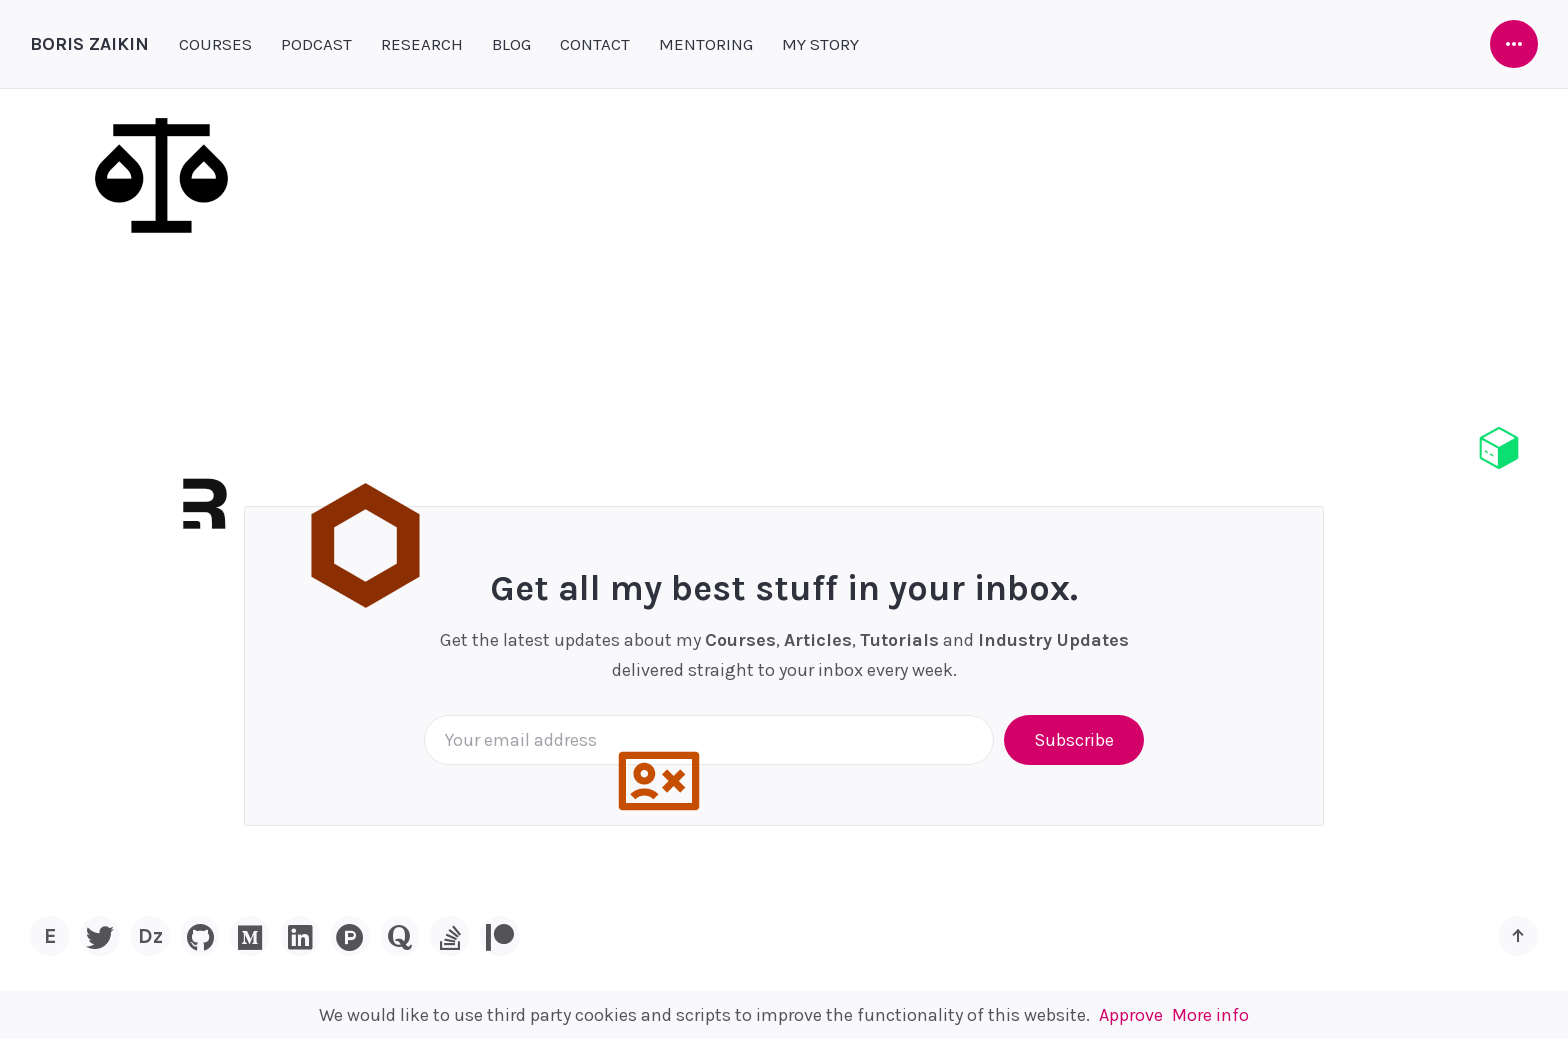 Image resolution: width=1568 pixels, height=1039 pixels. What do you see at coordinates (365, 545) in the screenshot?
I see `Chainlink blockchain oracle network logo` at bounding box center [365, 545].